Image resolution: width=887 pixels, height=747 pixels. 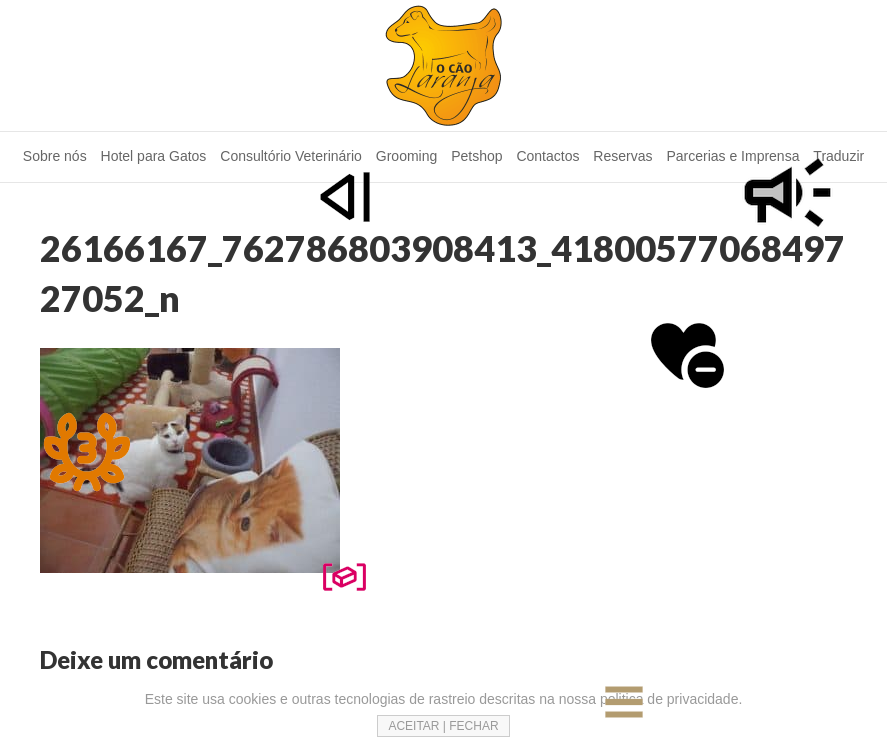 I want to click on view variable symbol in code editor, so click(x=344, y=575).